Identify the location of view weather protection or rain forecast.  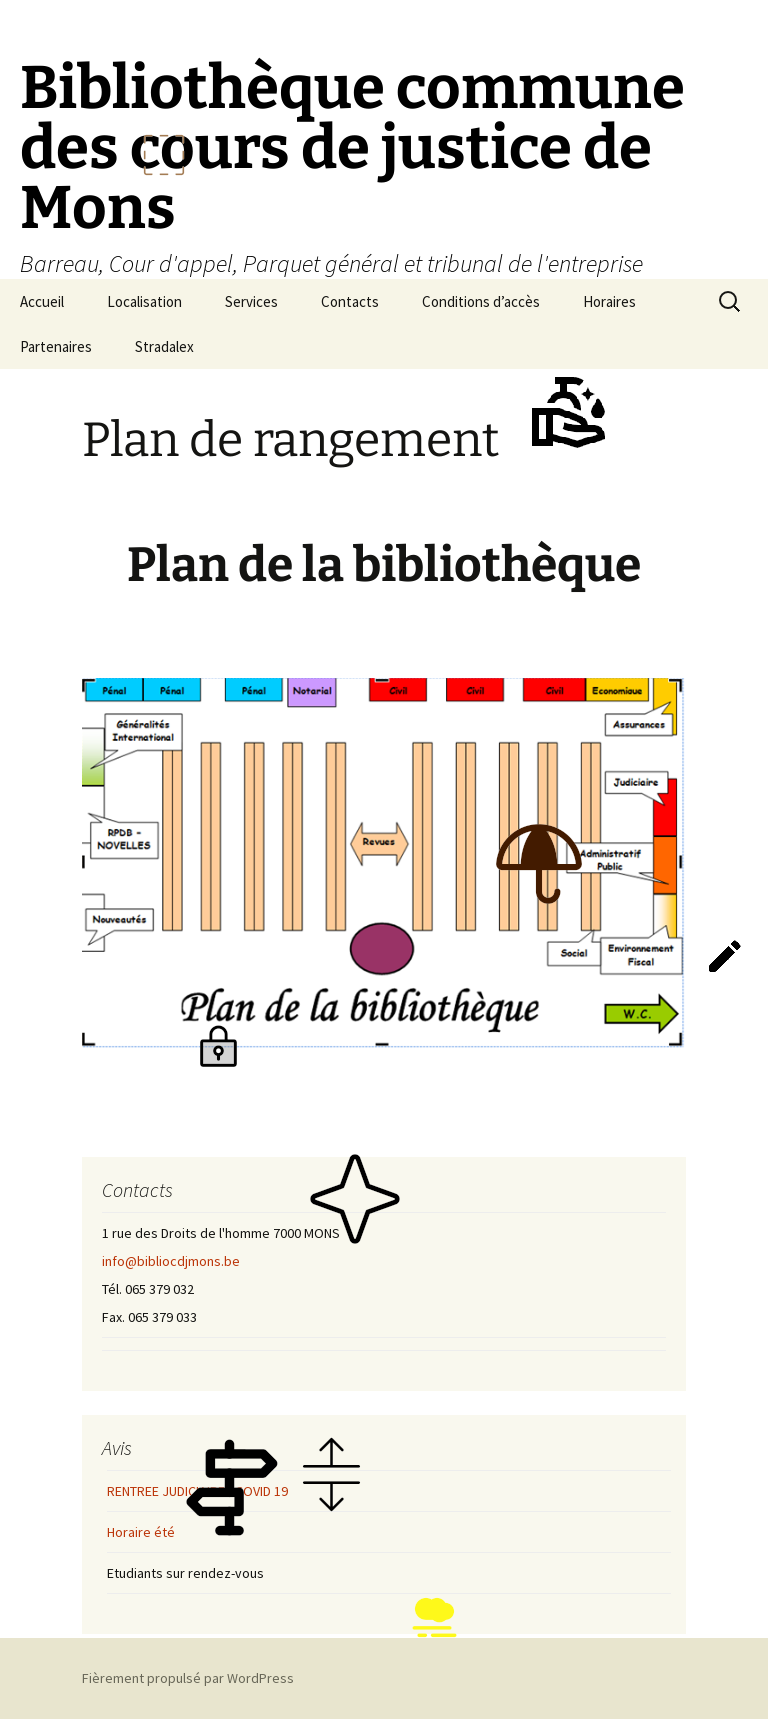
(539, 864).